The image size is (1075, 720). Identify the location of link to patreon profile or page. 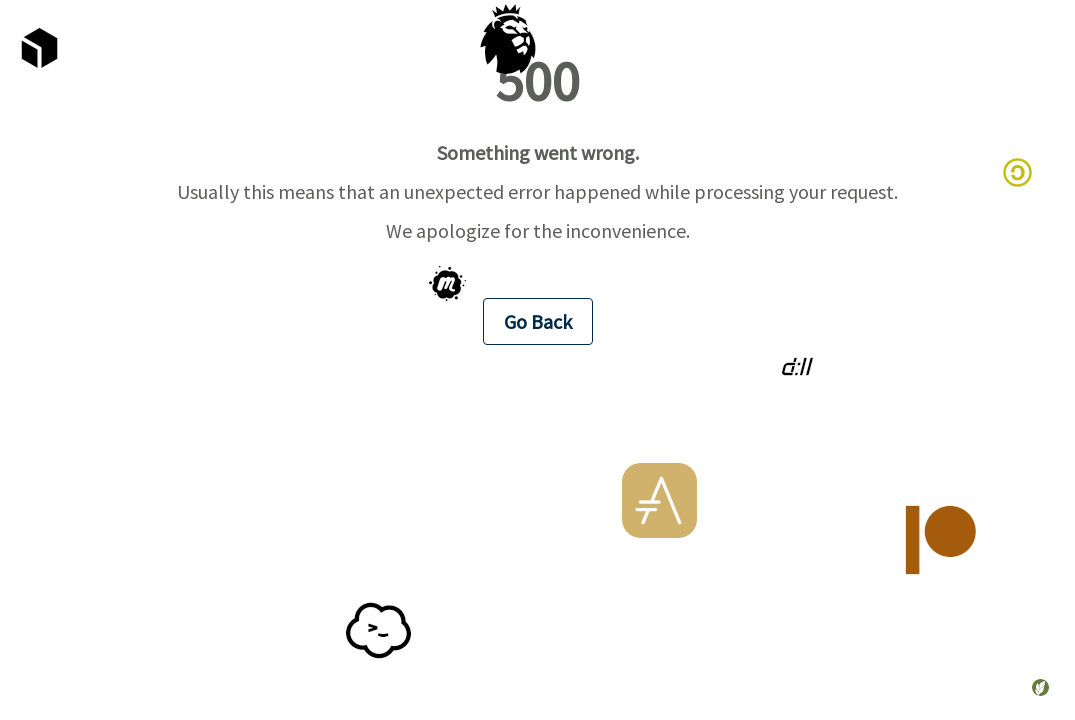
(940, 540).